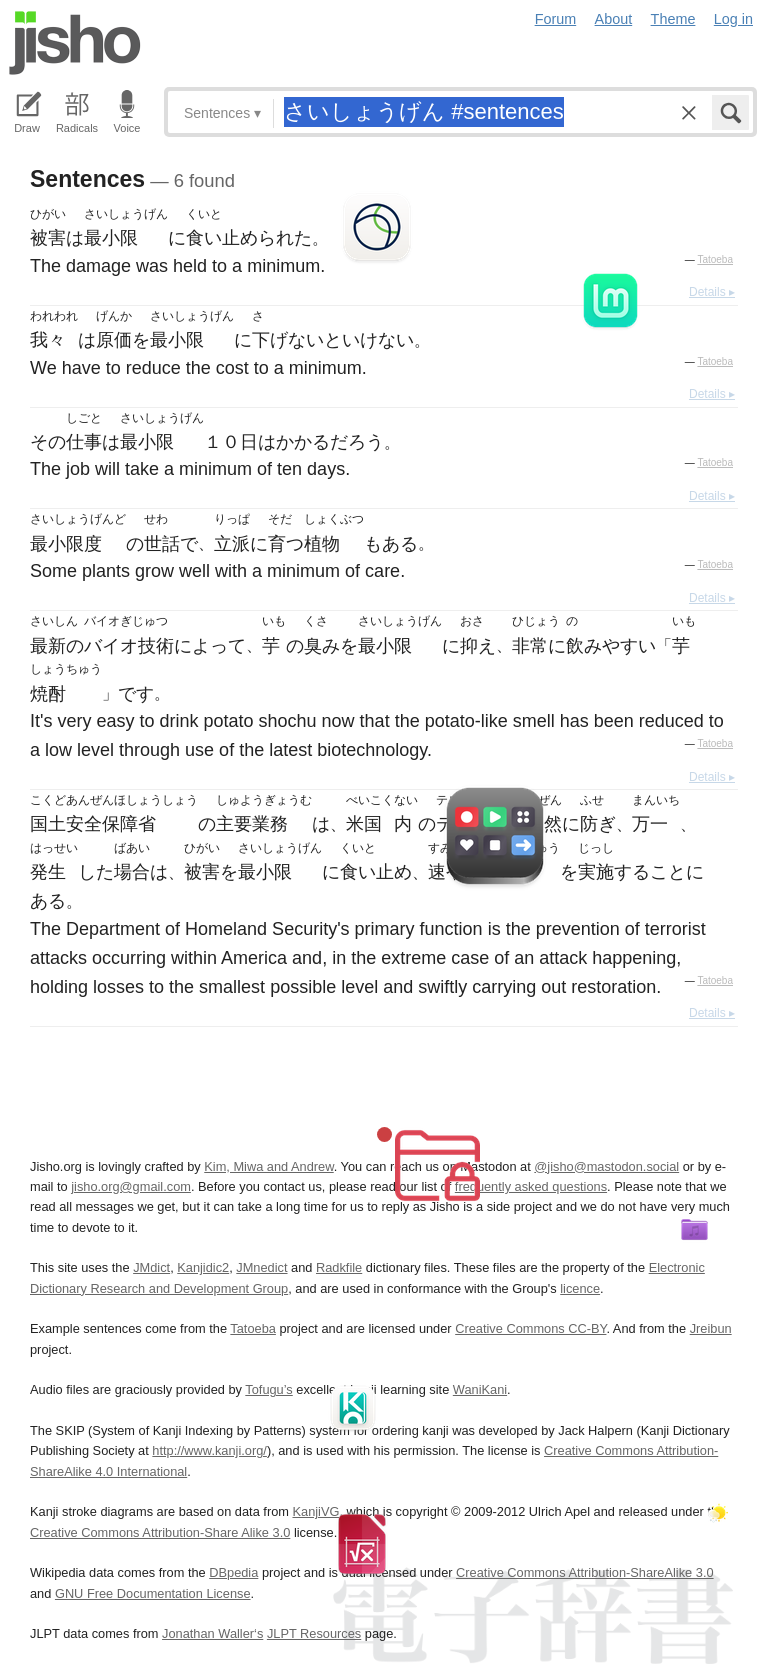 This screenshot has width=768, height=1665. I want to click on open your music folder, so click(694, 1229).